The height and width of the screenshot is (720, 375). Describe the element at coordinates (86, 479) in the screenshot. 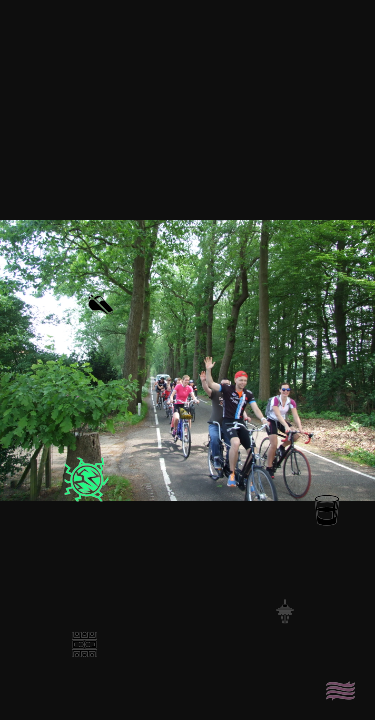

I see `indicates an unstable or volatile item in inventory` at that location.